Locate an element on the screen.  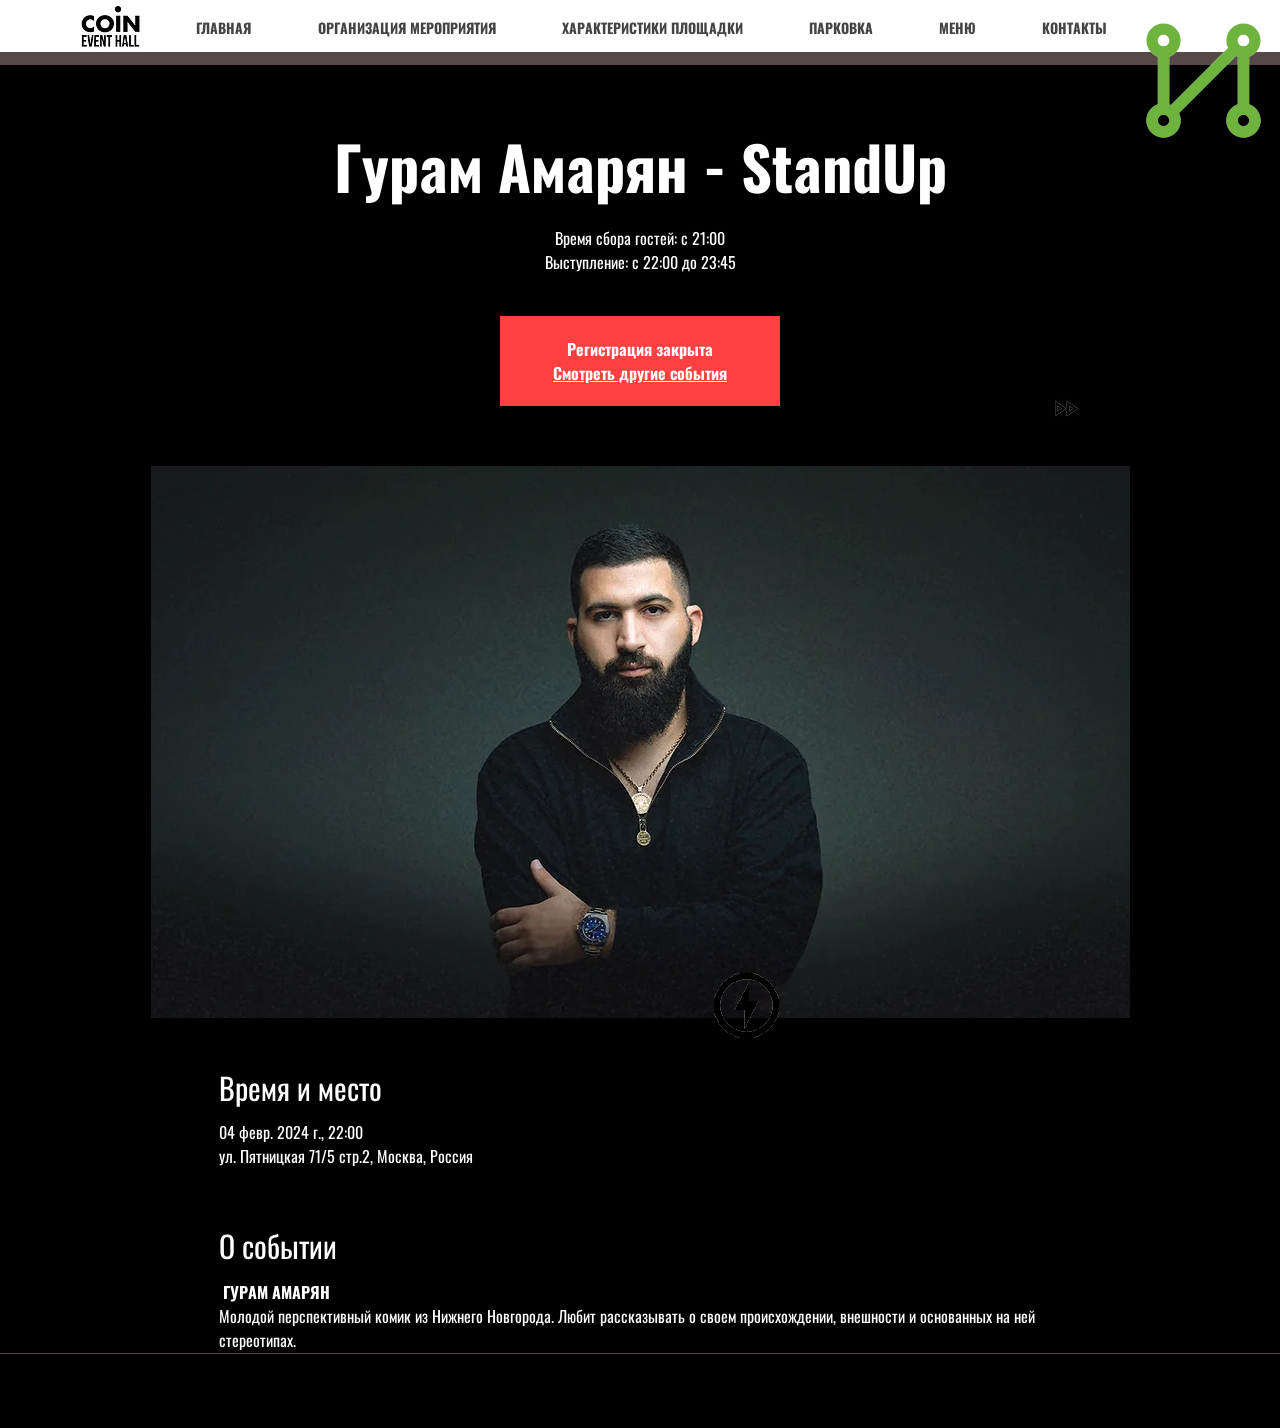
indicates offline or cached content available is located at coordinates (746, 1005).